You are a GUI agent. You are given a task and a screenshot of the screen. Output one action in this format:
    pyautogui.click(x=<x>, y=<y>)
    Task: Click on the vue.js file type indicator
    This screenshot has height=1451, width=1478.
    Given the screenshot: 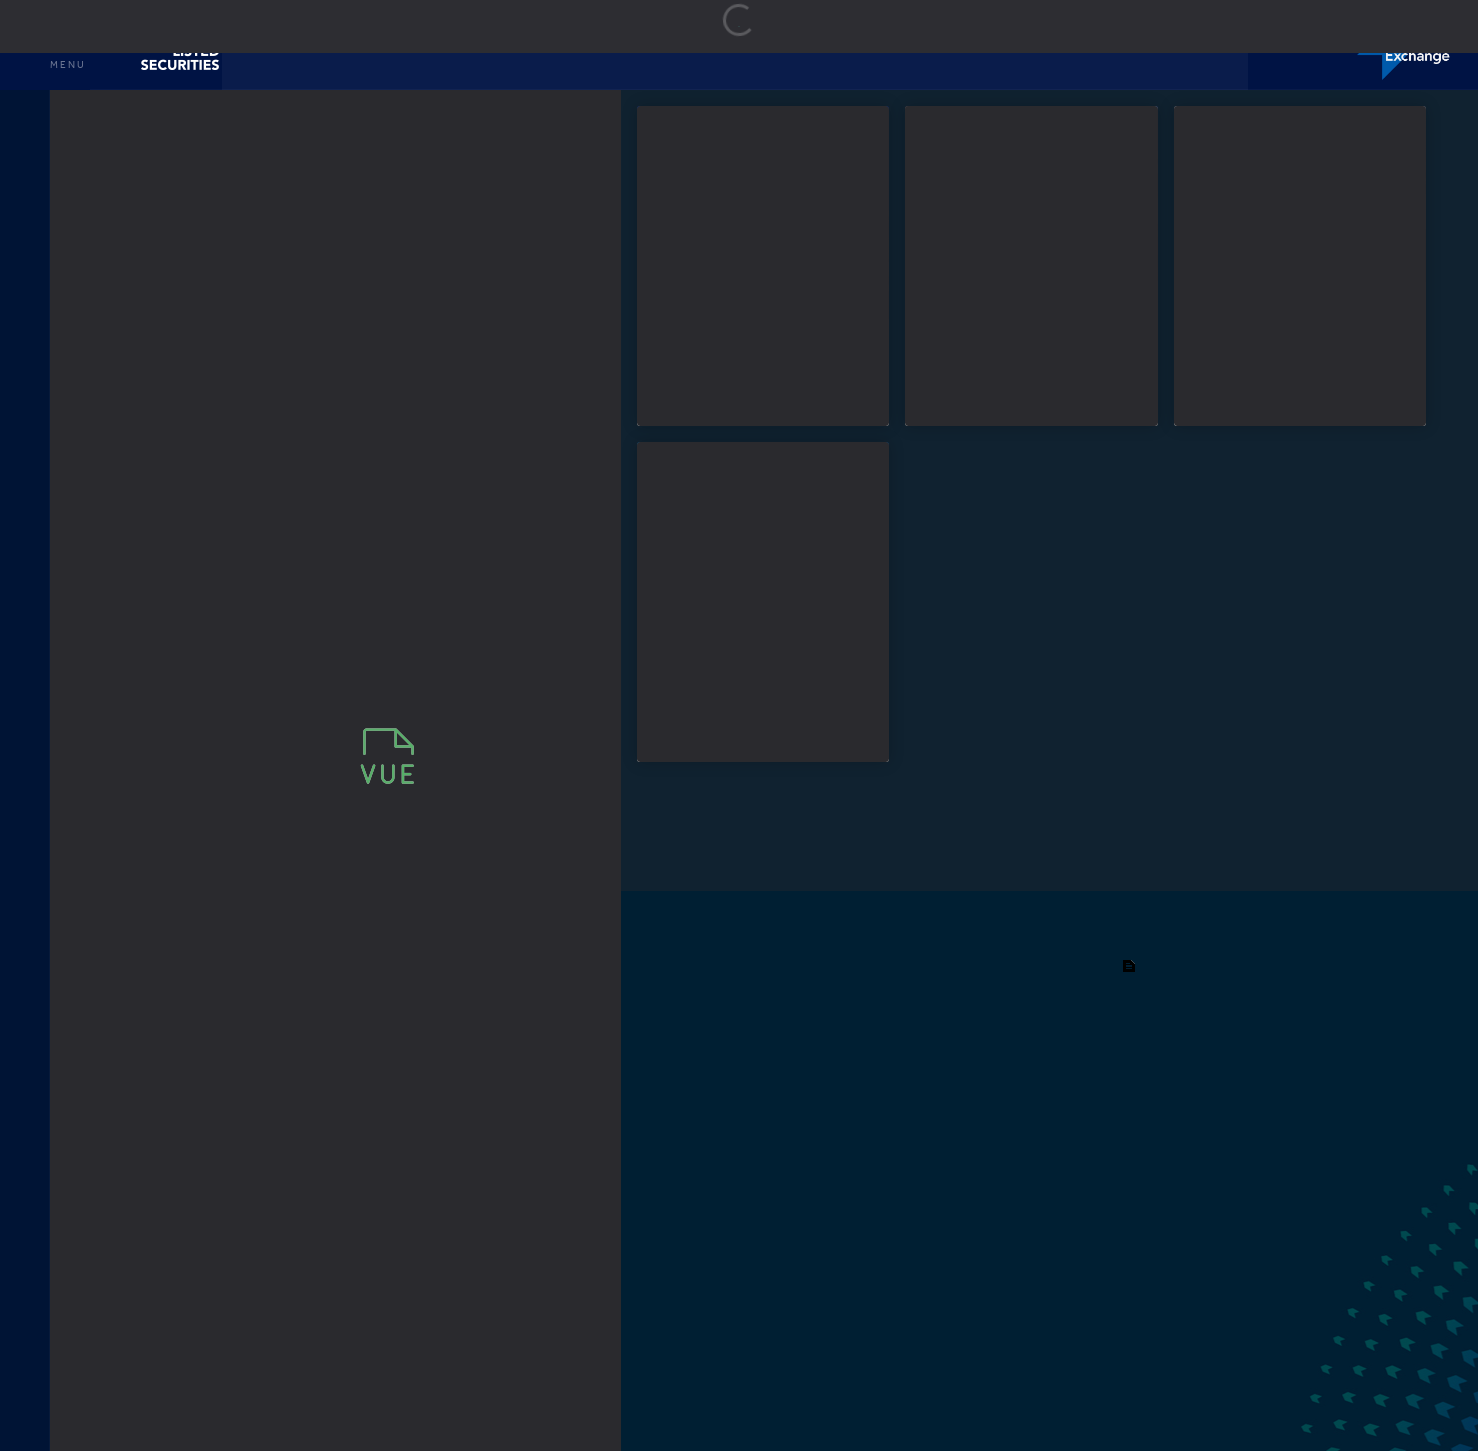 What is the action you would take?
    pyautogui.click(x=388, y=758)
    